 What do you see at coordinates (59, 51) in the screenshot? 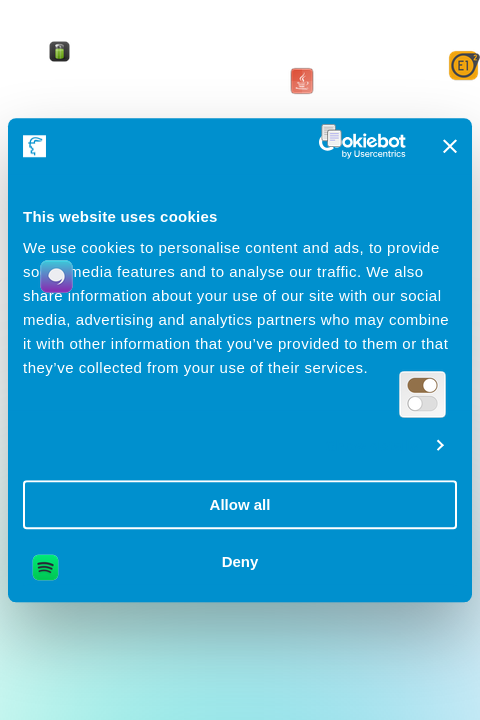
I see `open power management settings` at bounding box center [59, 51].